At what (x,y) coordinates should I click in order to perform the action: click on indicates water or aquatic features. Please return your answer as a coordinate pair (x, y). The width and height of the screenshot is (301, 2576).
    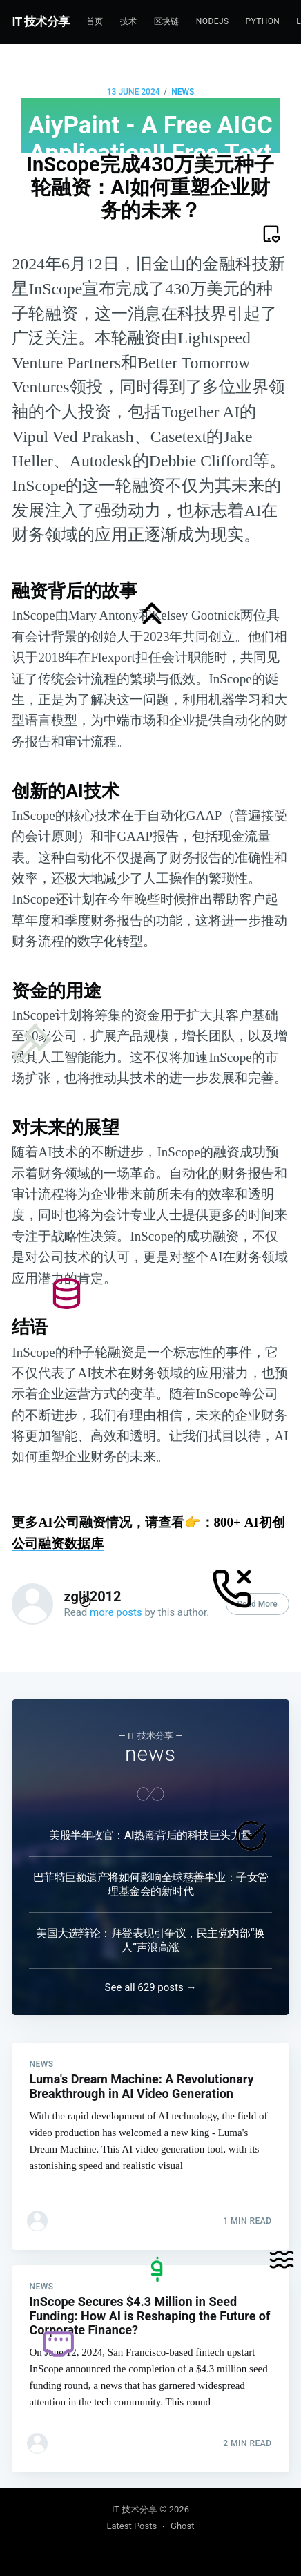
    Looking at the image, I should click on (282, 2260).